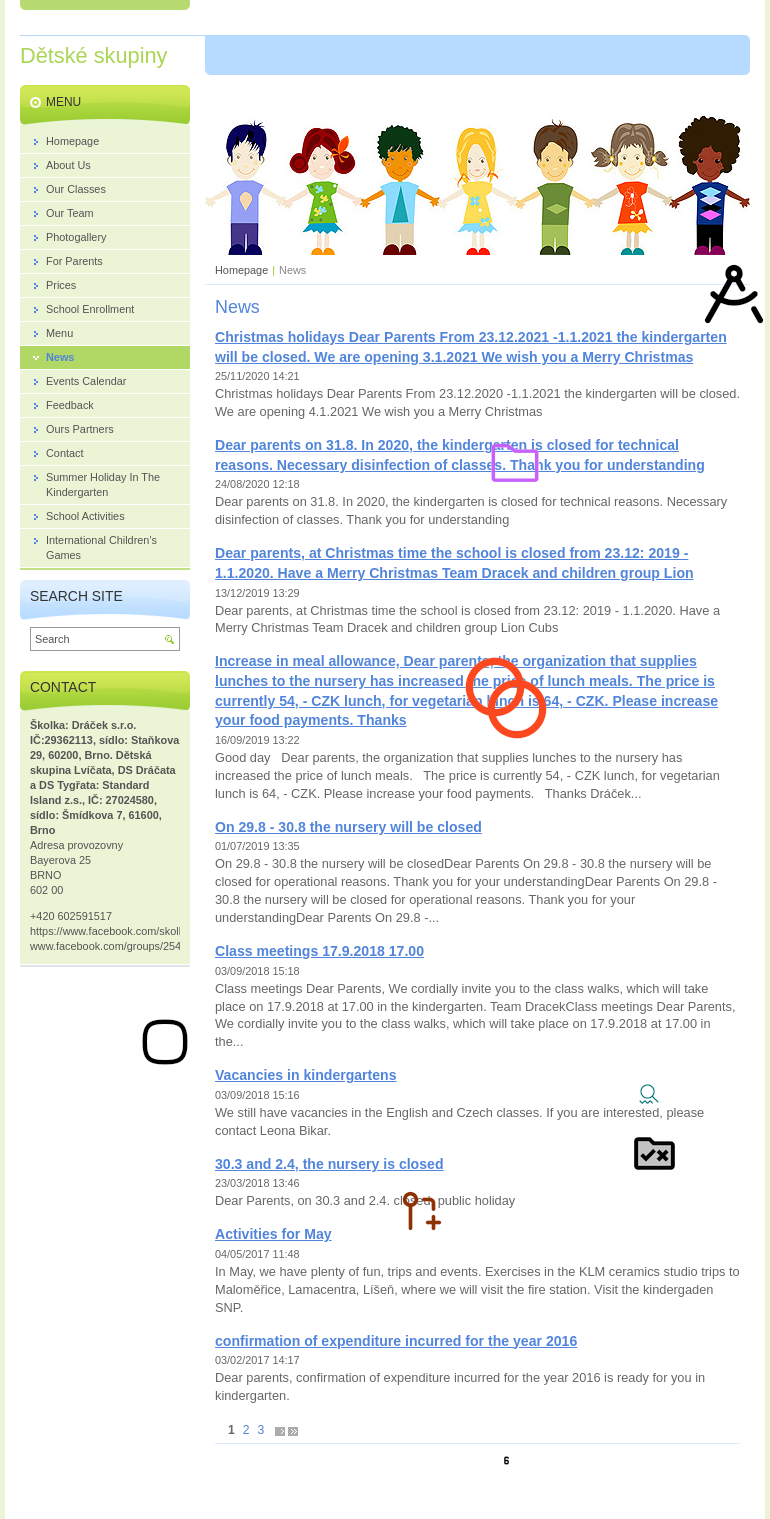 The height and width of the screenshot is (1519, 770). What do you see at coordinates (165, 1042) in the screenshot?
I see `placeholder shape for app icons or thumbnails` at bounding box center [165, 1042].